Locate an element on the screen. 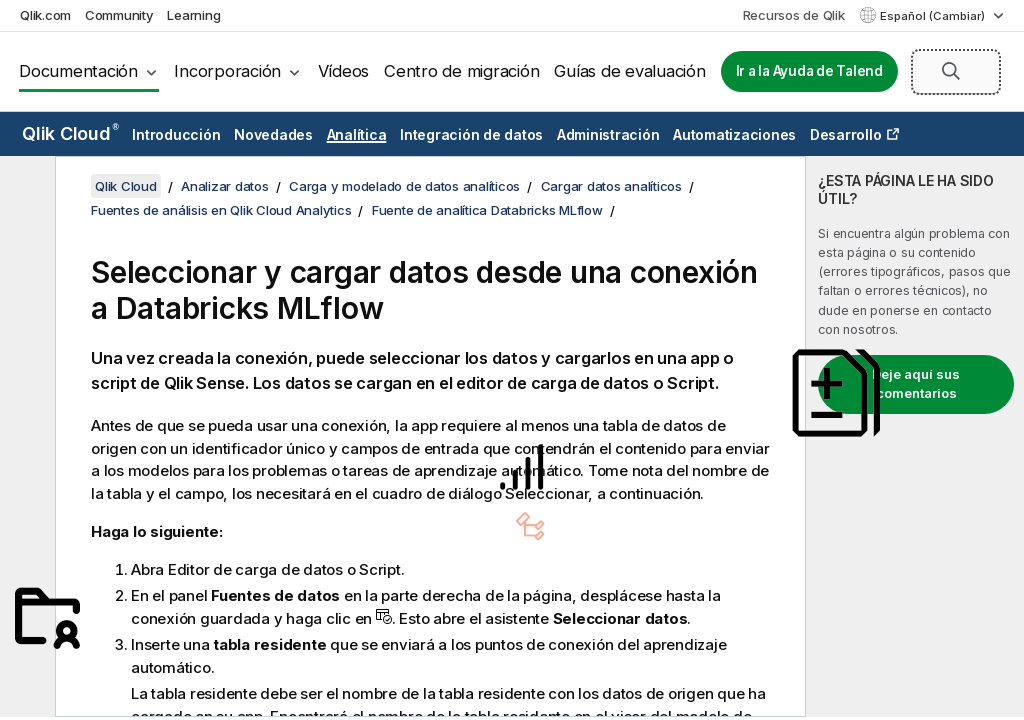 The width and height of the screenshot is (1024, 720). compare multiple files or documents is located at coordinates (830, 393).